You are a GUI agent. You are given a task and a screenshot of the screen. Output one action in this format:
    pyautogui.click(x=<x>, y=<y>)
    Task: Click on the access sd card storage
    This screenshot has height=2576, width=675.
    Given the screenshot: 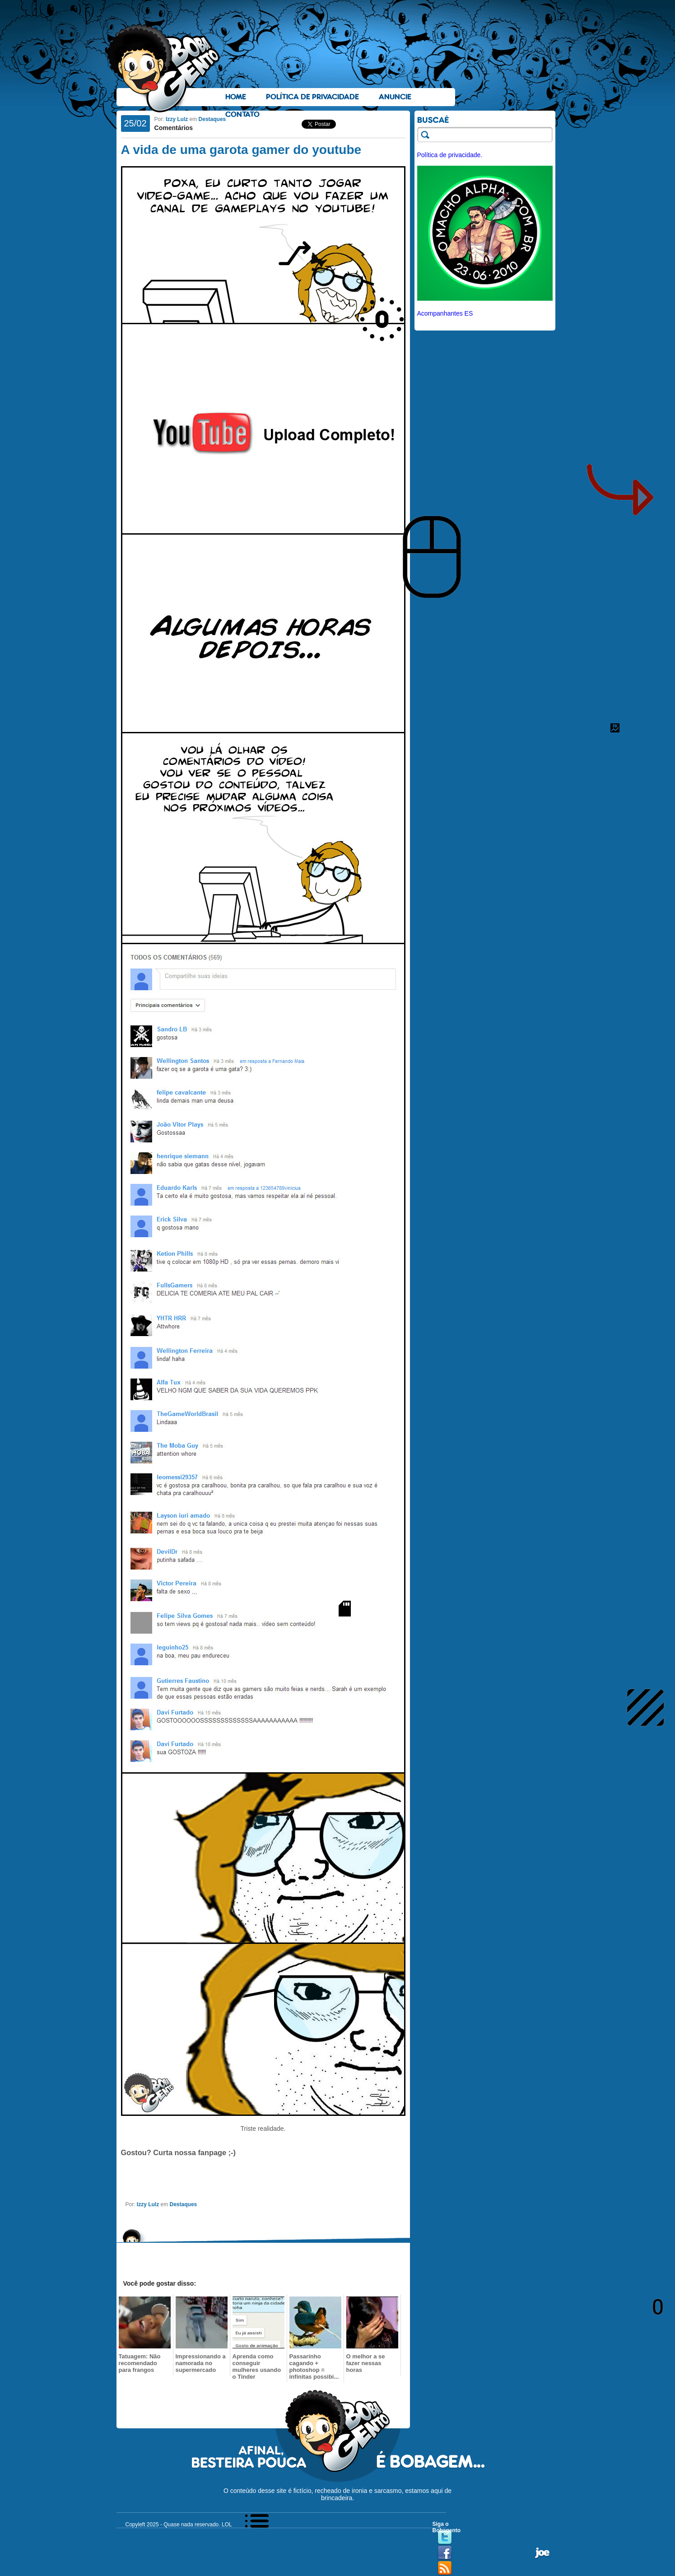 What is the action you would take?
    pyautogui.click(x=344, y=1608)
    